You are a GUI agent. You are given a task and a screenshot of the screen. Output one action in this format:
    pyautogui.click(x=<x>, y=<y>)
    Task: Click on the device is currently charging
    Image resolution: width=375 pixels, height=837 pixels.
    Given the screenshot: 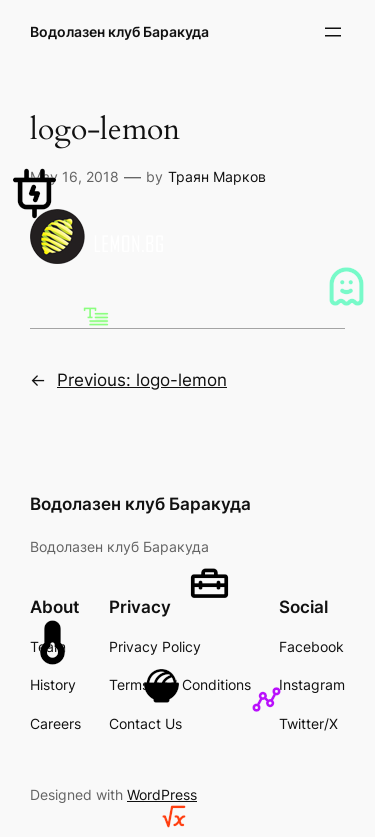 What is the action you would take?
    pyautogui.click(x=34, y=193)
    